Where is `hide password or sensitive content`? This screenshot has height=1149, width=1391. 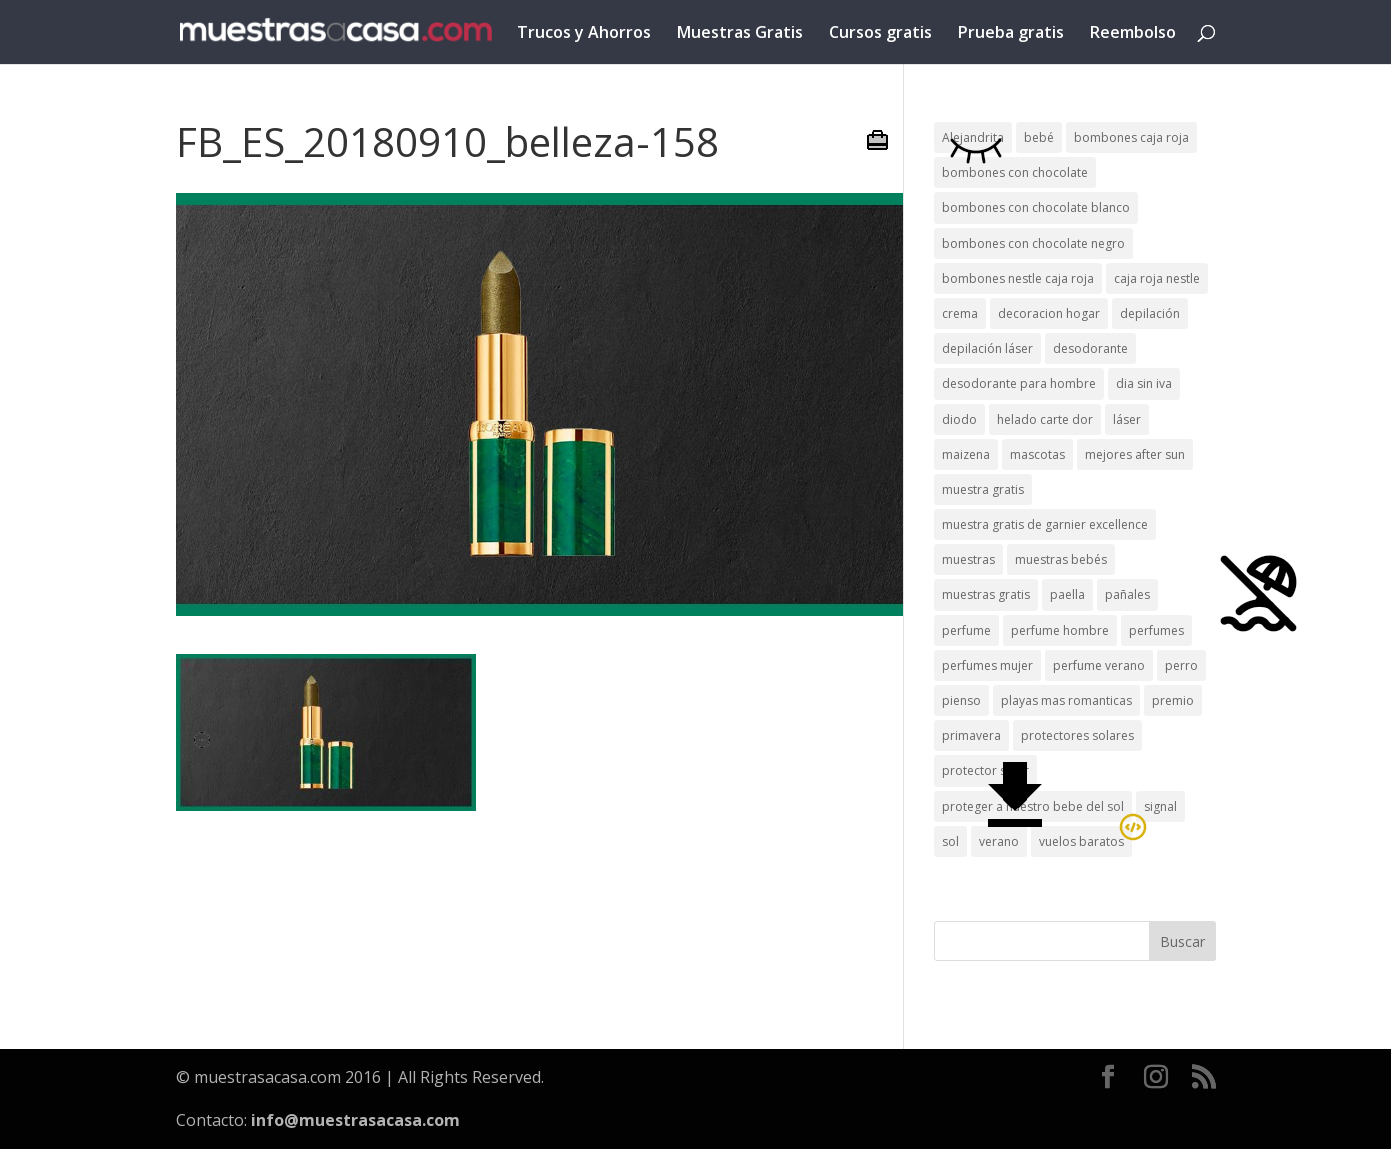 hide password or sensitive content is located at coordinates (976, 146).